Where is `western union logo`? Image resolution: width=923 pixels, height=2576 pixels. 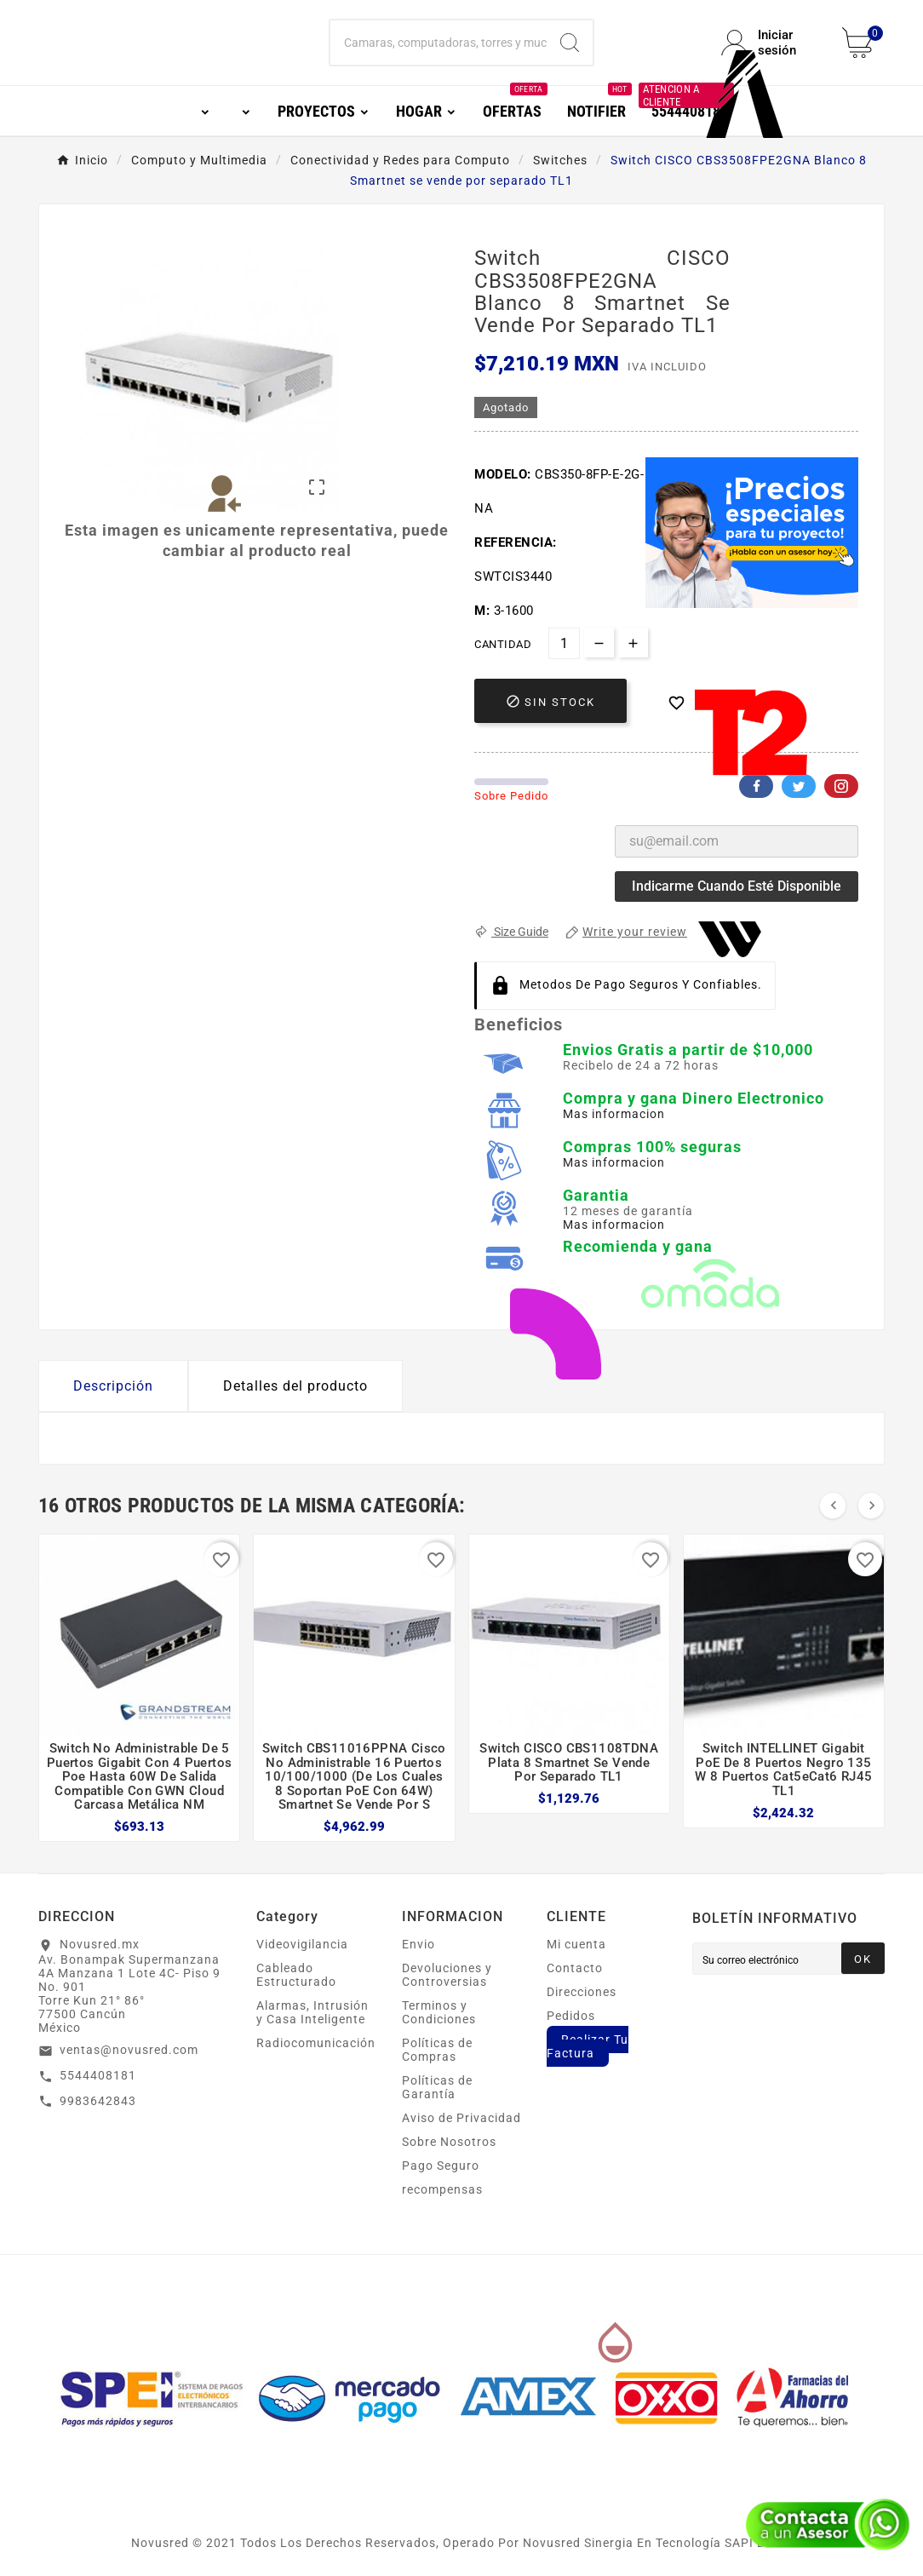 western union logo is located at coordinates (730, 939).